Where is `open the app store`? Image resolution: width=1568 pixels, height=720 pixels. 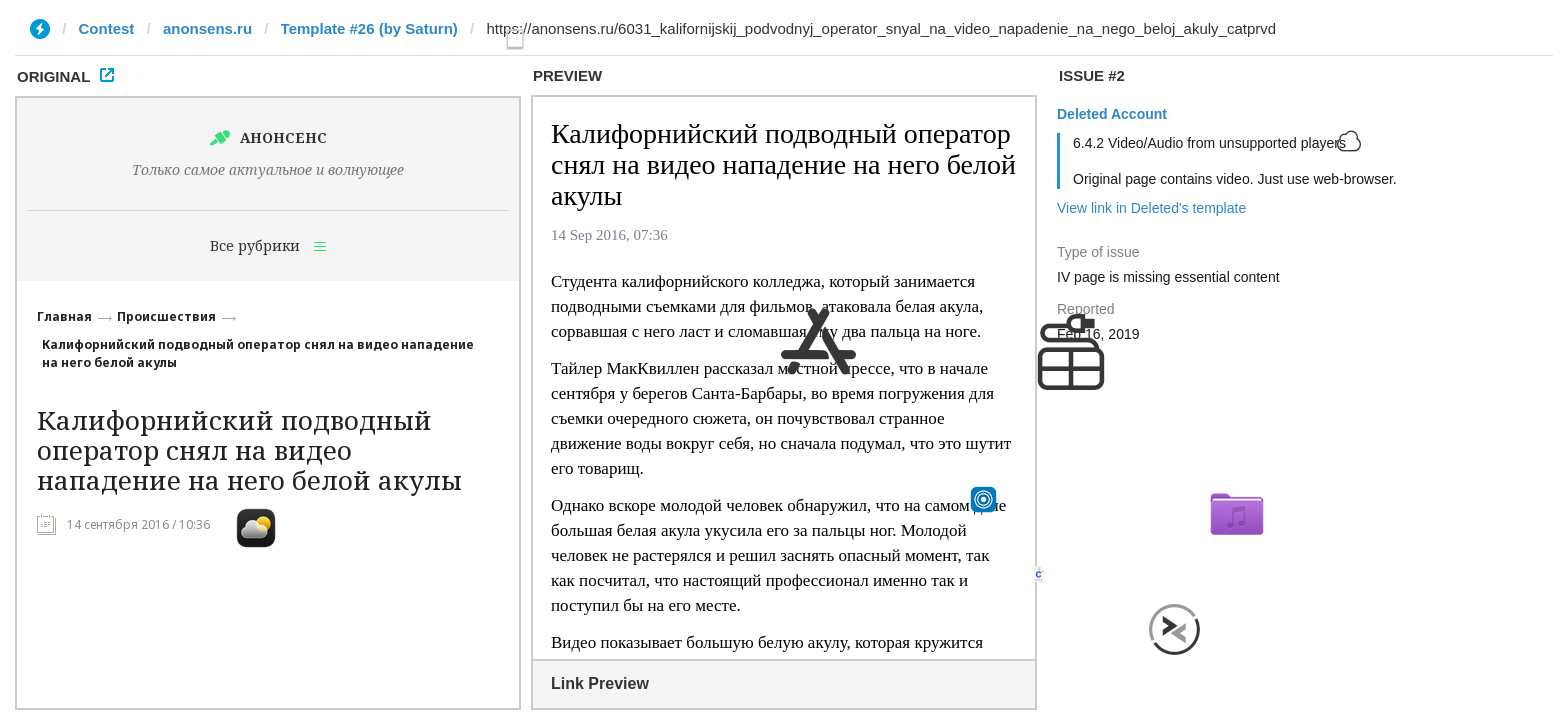
open the app store is located at coordinates (818, 340).